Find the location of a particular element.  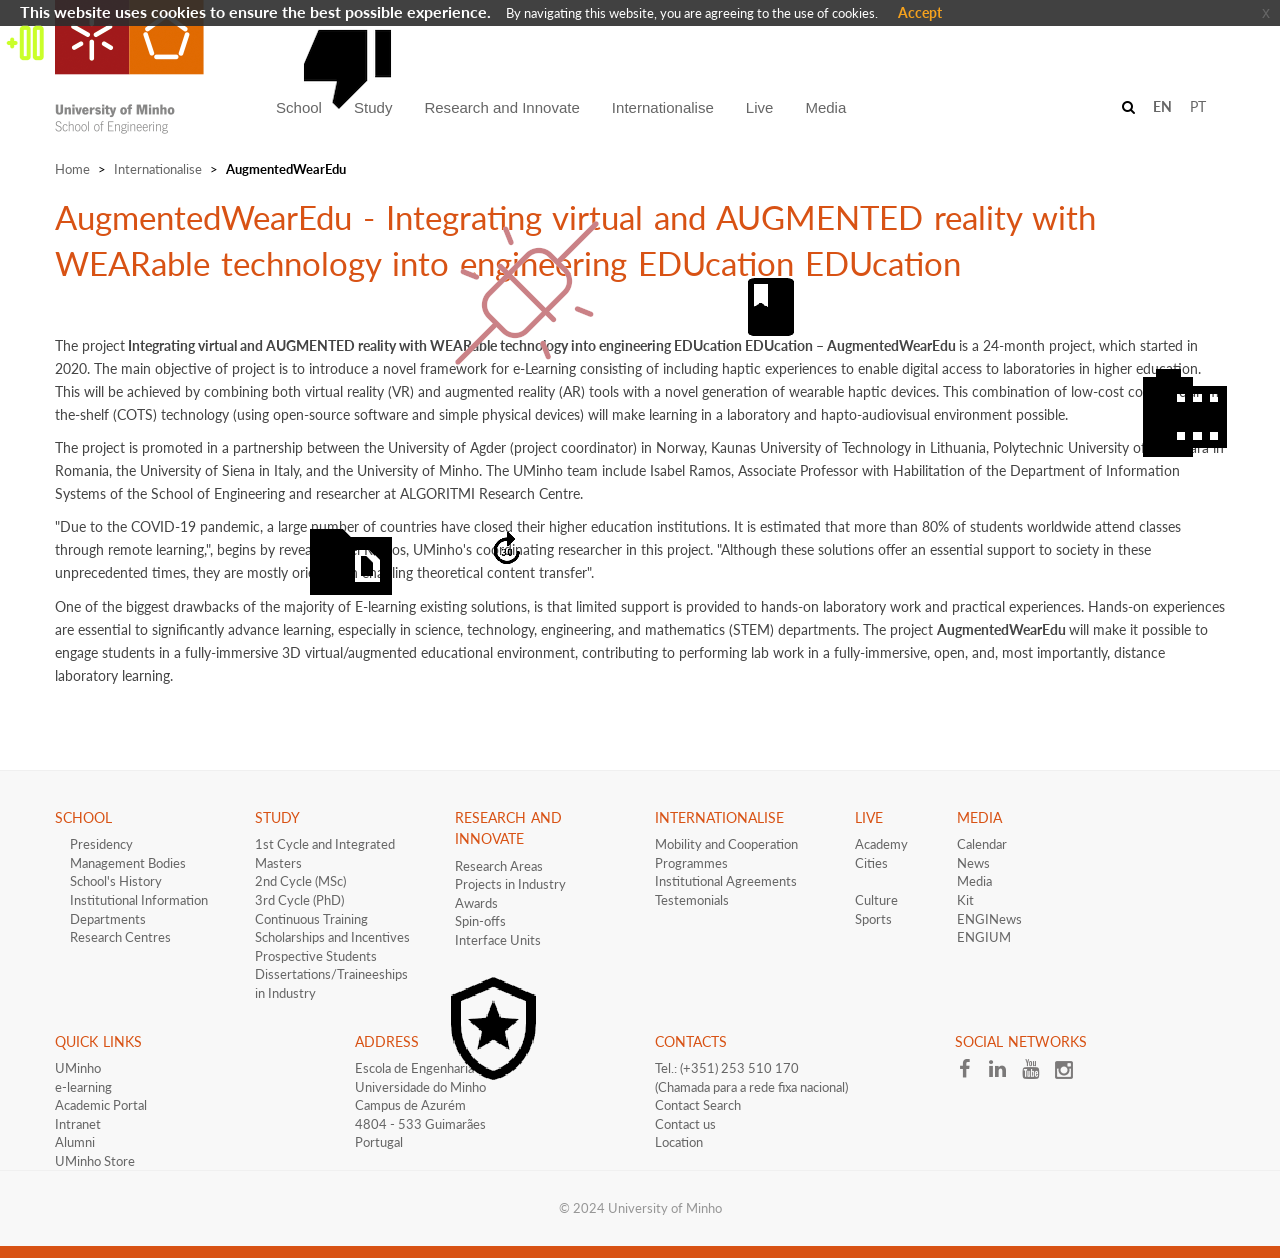

access camera roll or photo gallery is located at coordinates (1185, 415).